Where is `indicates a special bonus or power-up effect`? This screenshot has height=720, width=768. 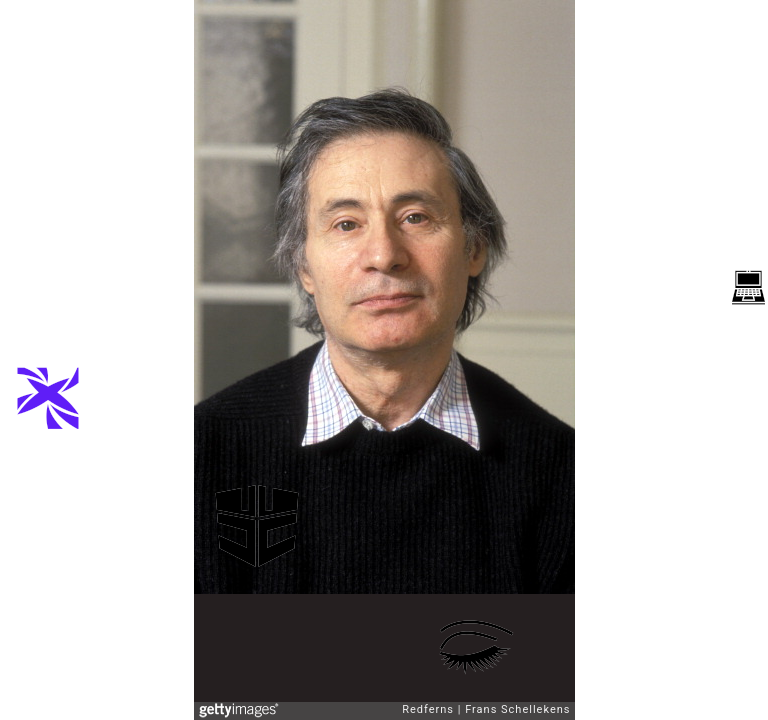
indicates a special bonus or power-up effect is located at coordinates (48, 398).